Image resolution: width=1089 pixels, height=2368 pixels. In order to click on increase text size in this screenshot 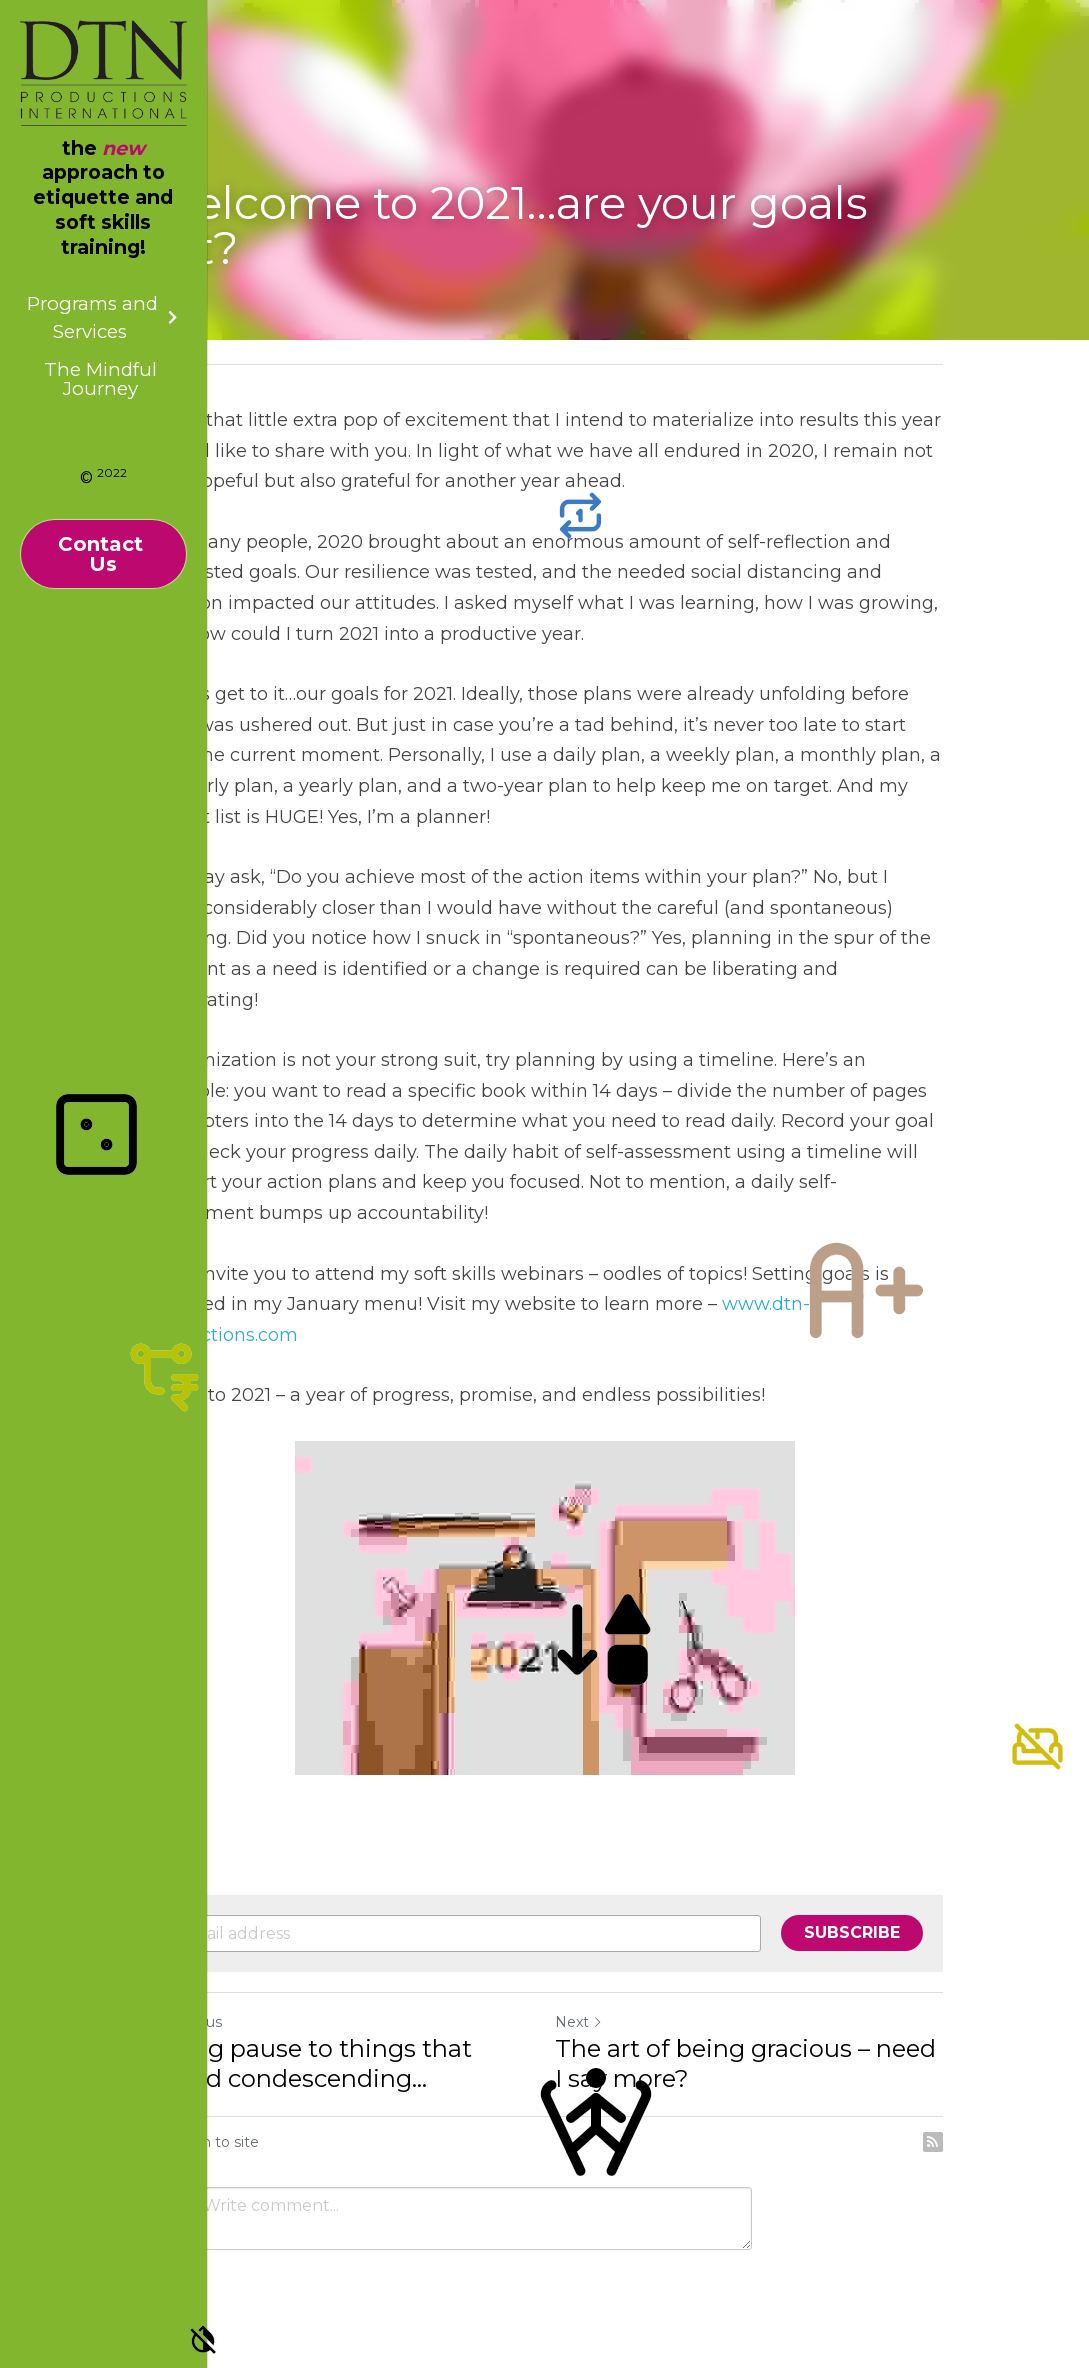, I will do `click(863, 1290)`.